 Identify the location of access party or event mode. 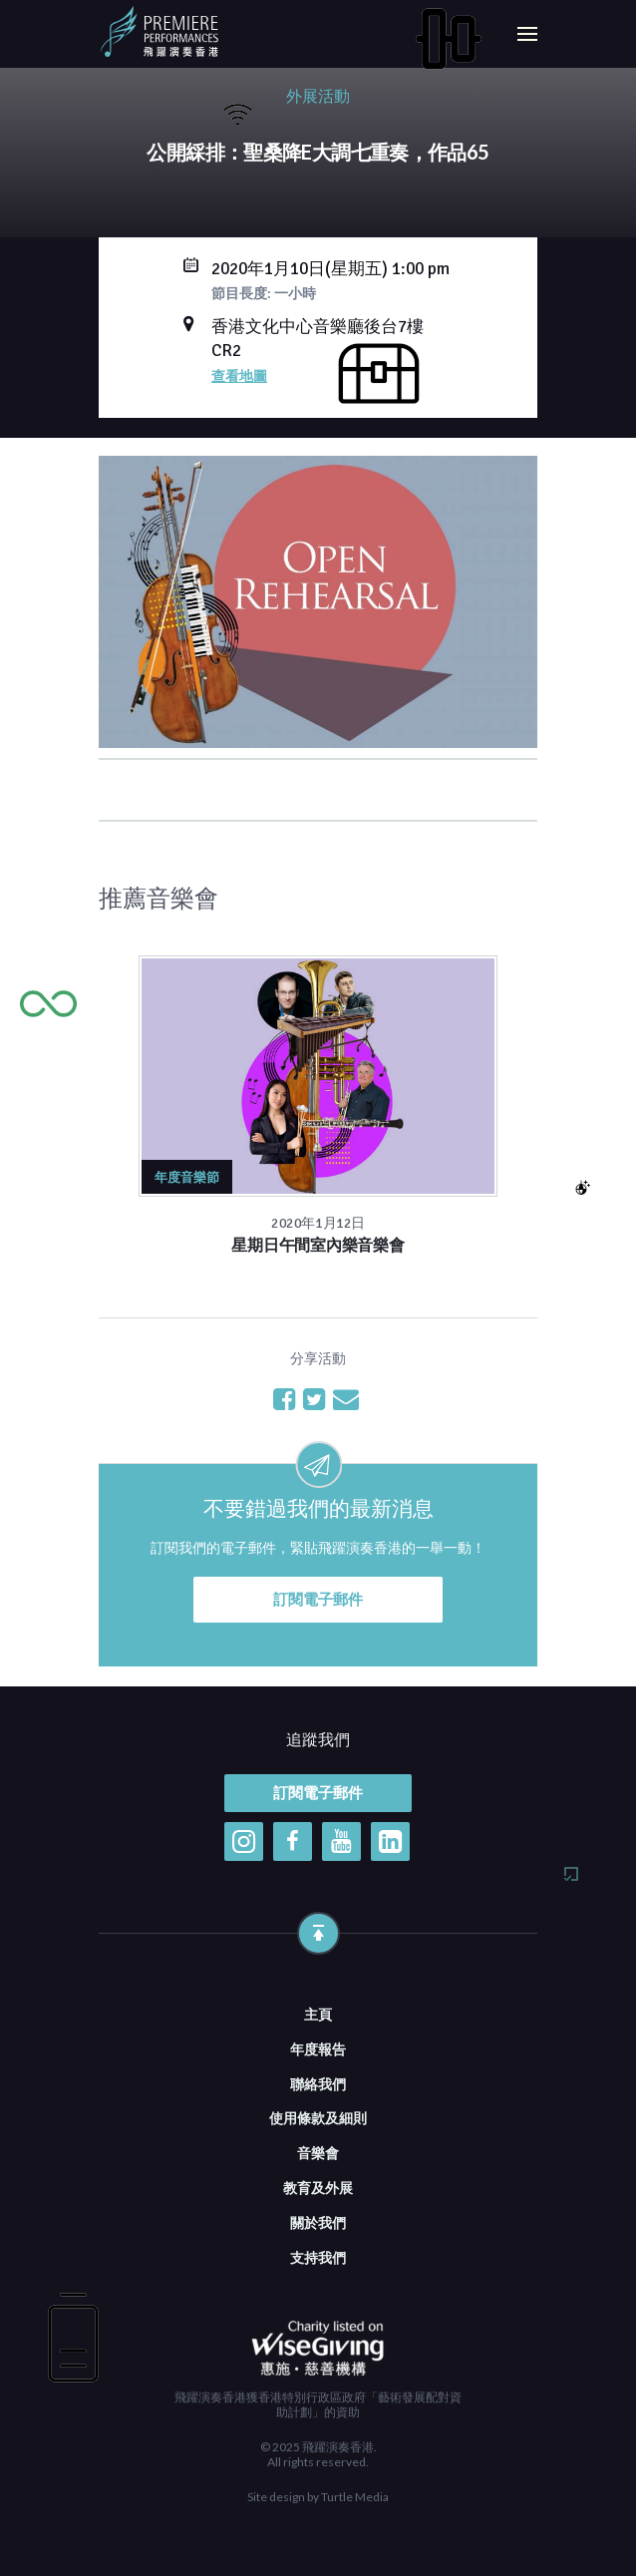
(582, 1188).